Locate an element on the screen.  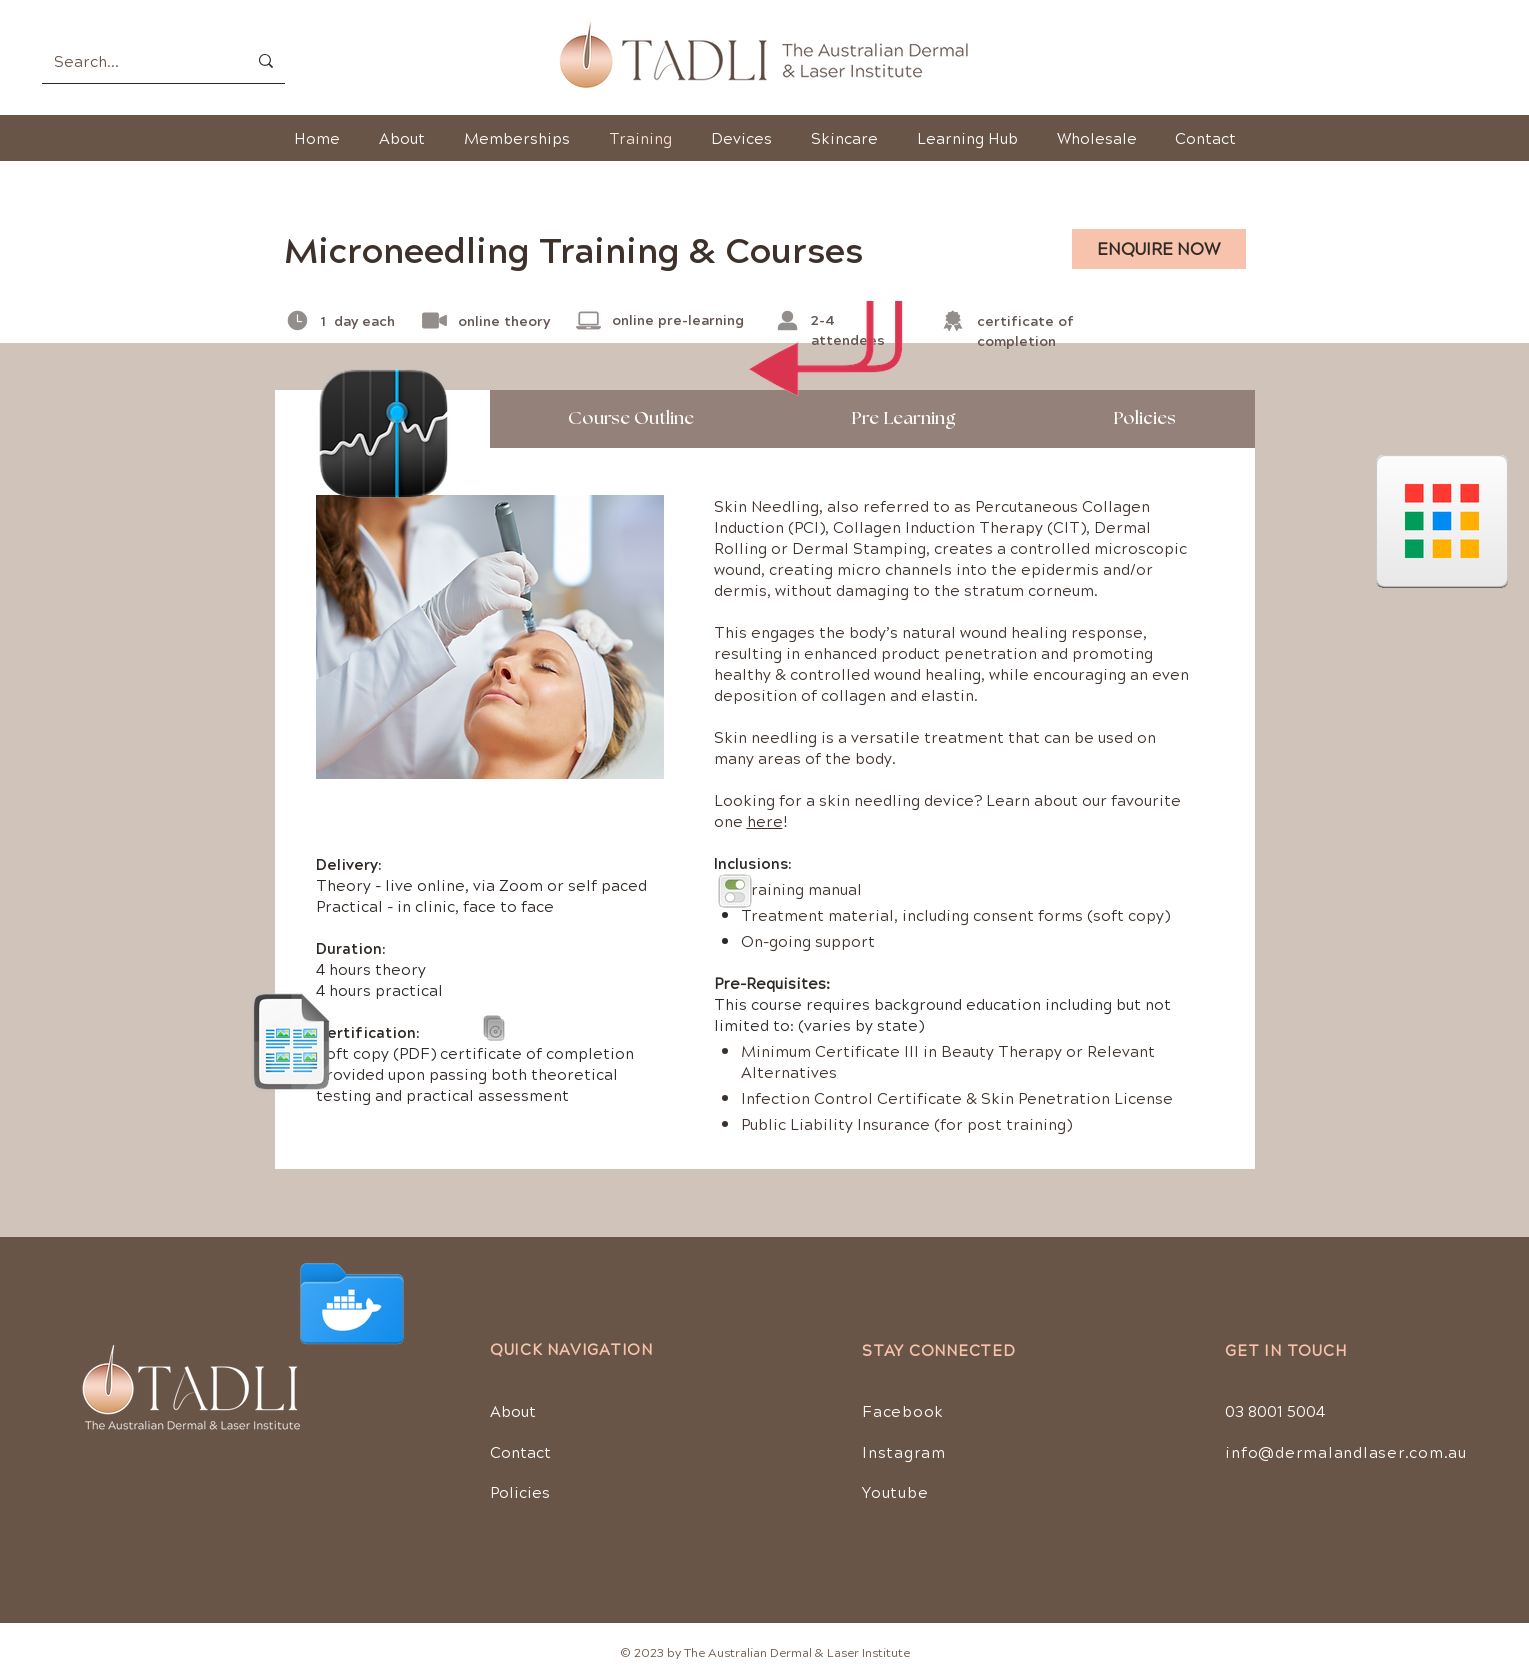
open desktop preferences or settings is located at coordinates (735, 891).